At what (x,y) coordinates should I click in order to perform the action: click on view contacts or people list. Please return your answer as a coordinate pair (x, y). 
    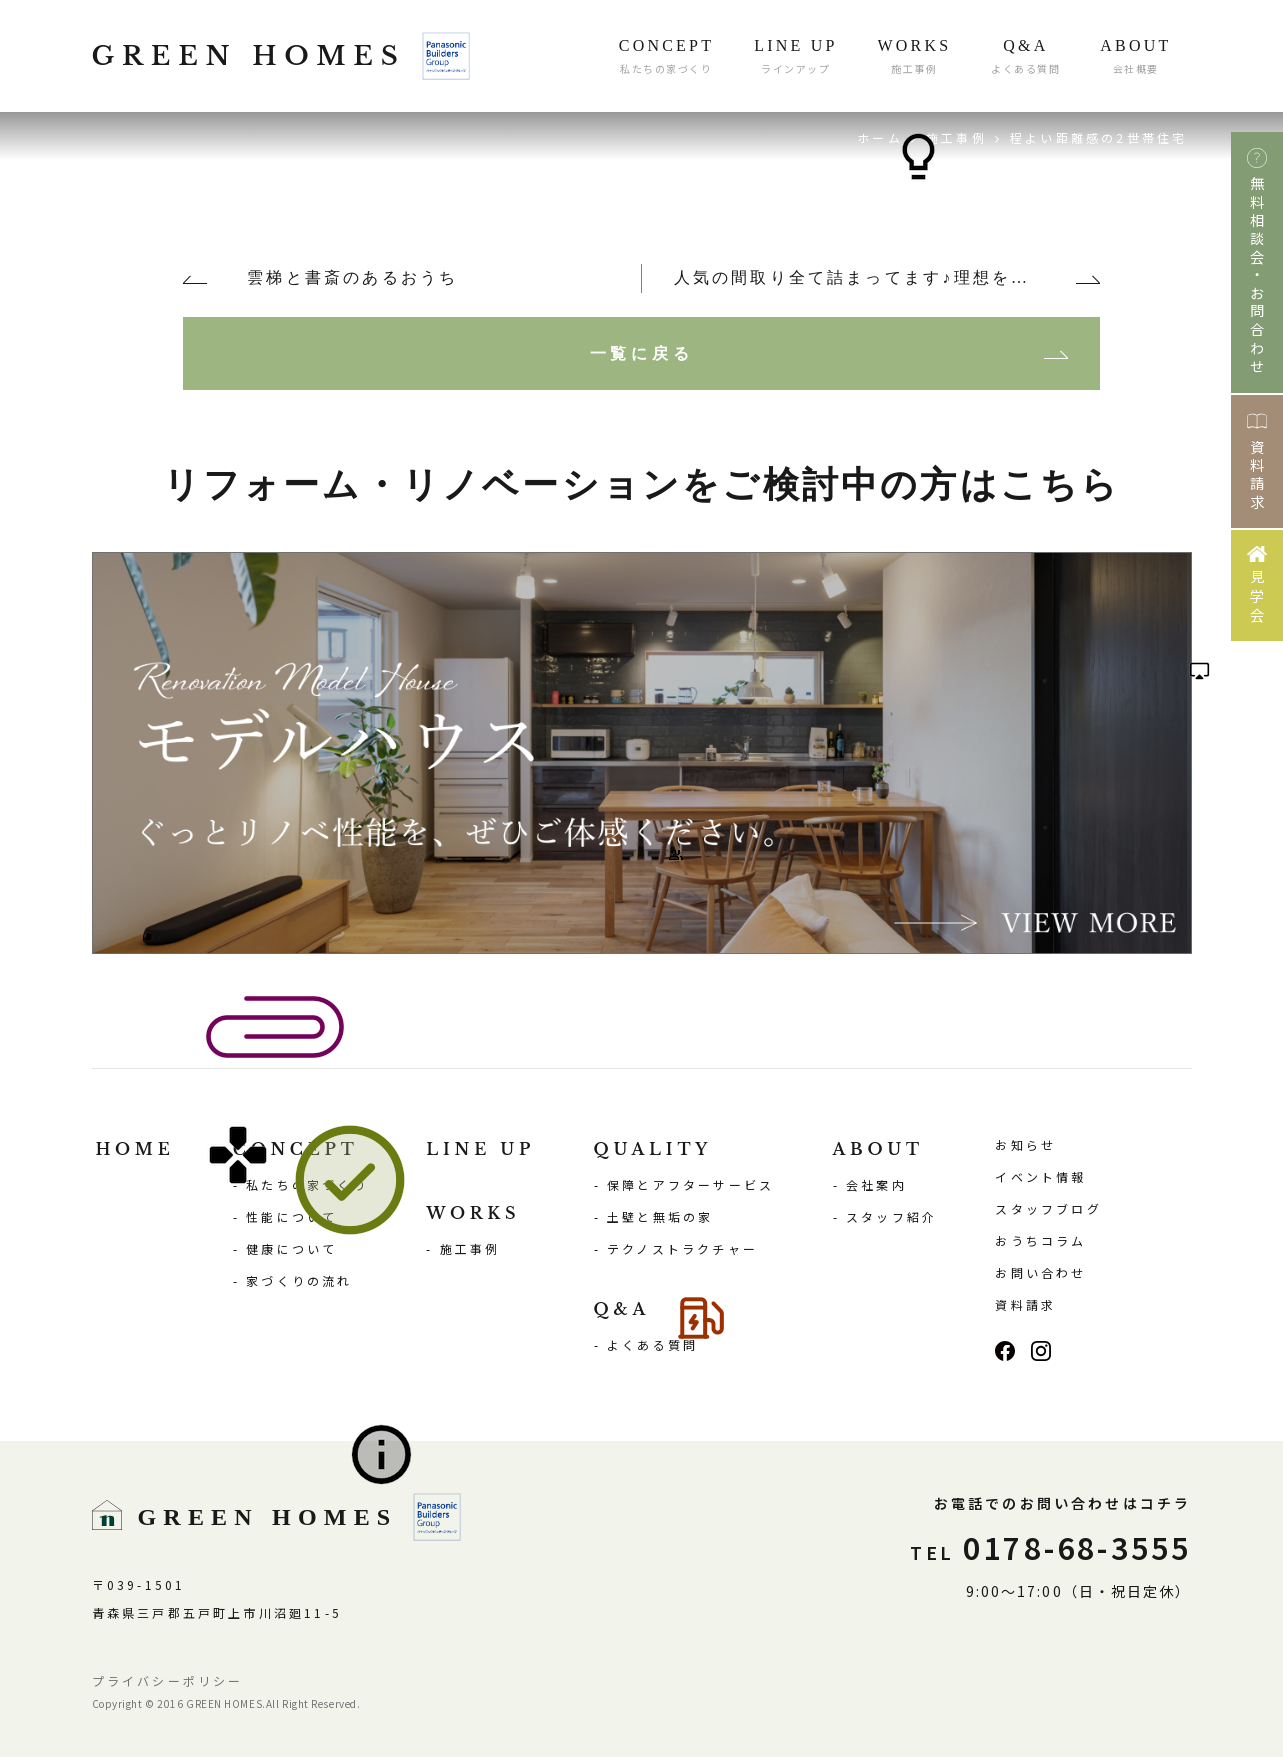
    Looking at the image, I should click on (676, 855).